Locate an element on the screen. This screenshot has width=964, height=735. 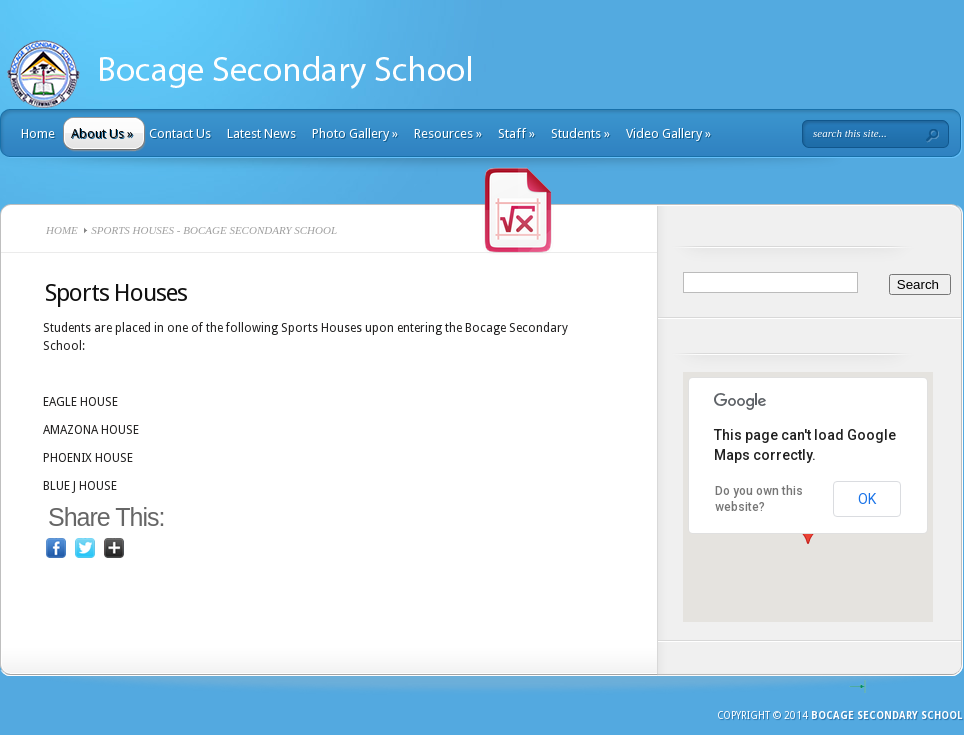
a libreoffice math formula document file is located at coordinates (518, 210).